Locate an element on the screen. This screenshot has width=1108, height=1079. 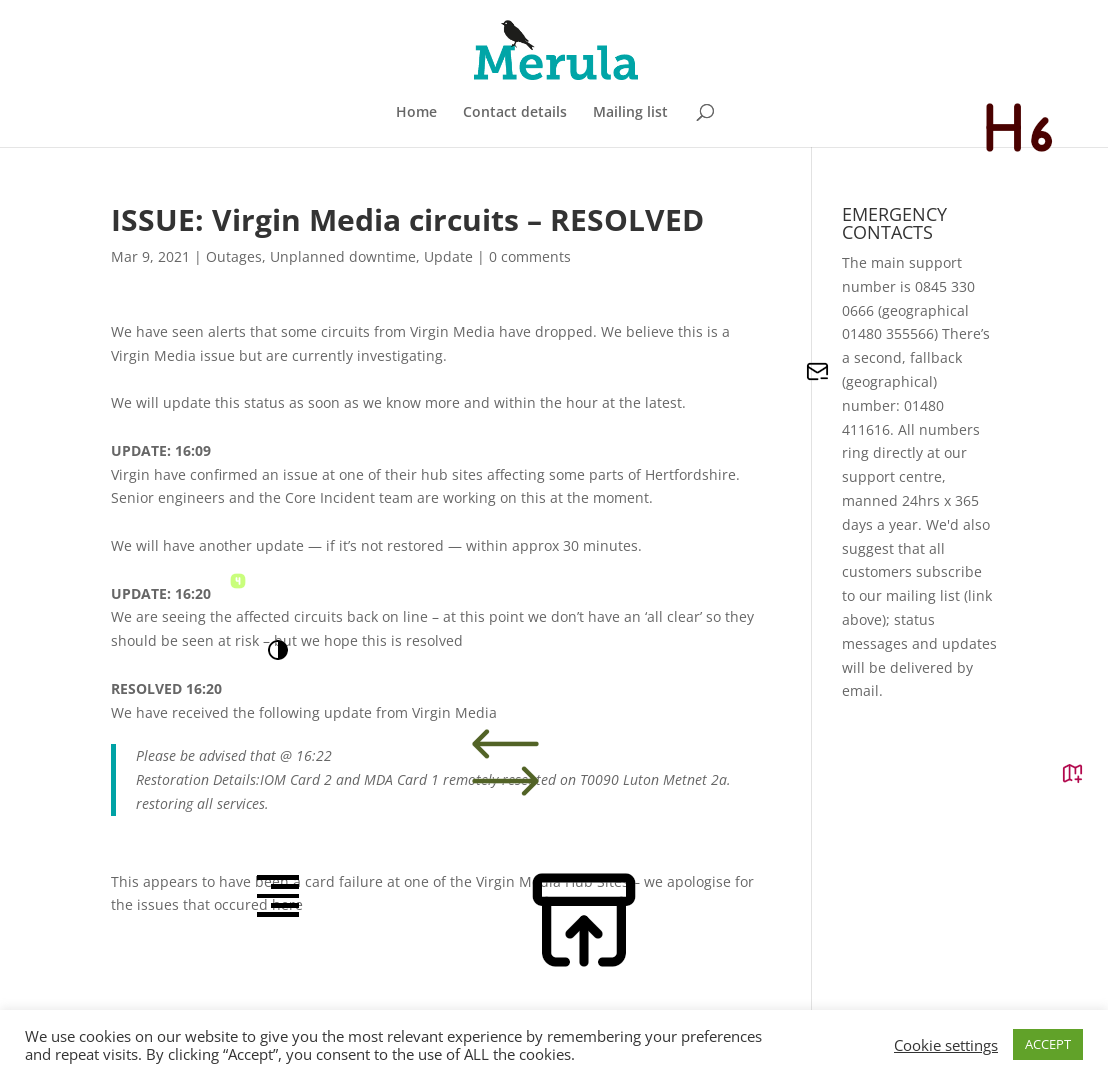
remove an email from your inbox is located at coordinates (817, 371).